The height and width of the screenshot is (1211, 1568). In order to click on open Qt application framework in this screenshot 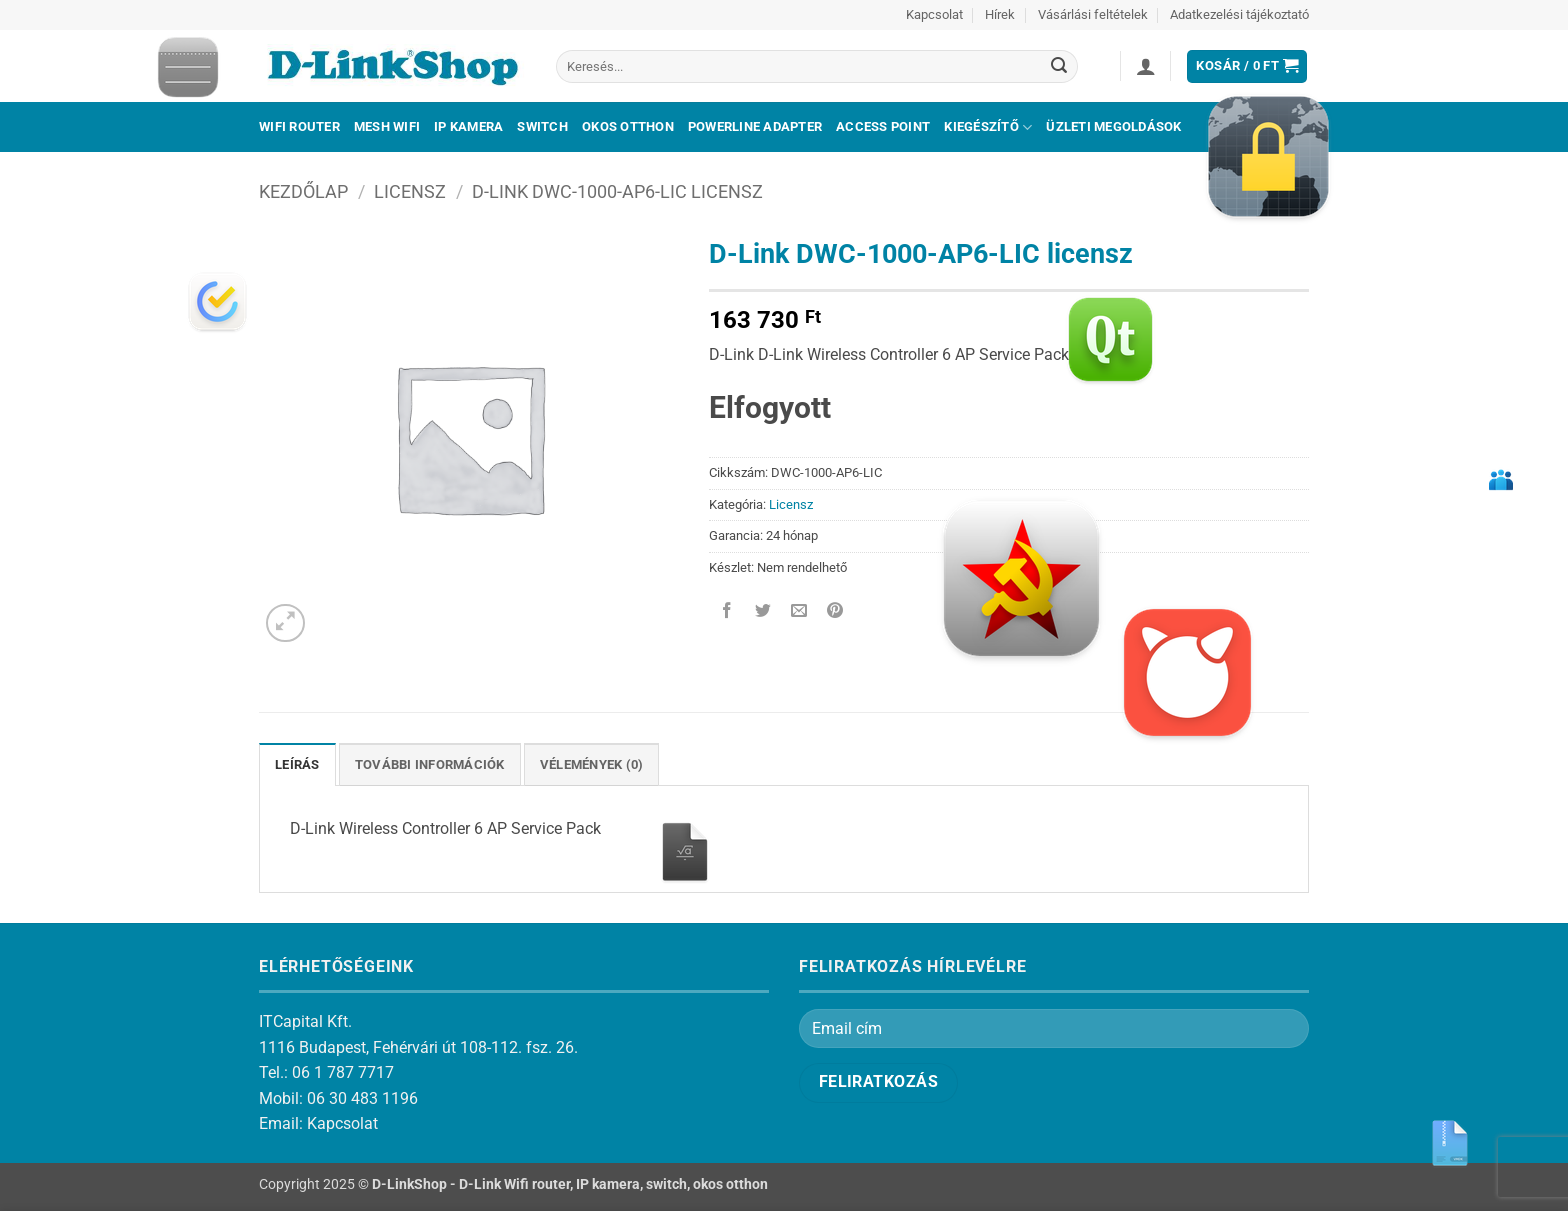, I will do `click(1110, 339)`.